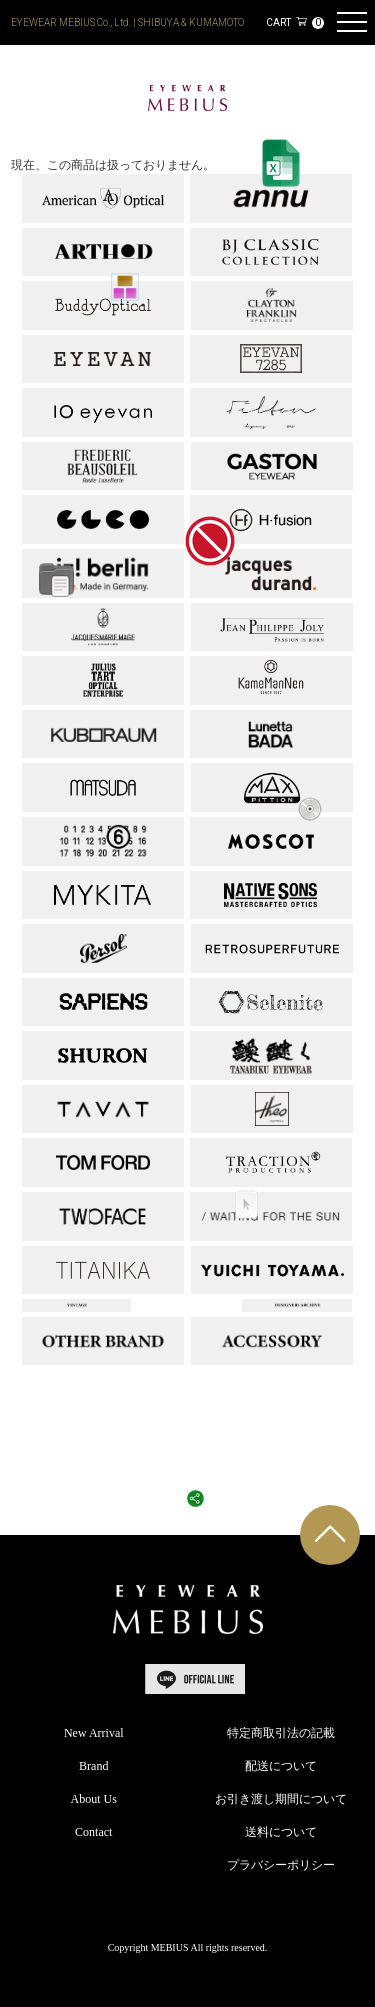 The image size is (375, 2007). Describe the element at coordinates (125, 287) in the screenshot. I see `select all items in the current view` at that location.